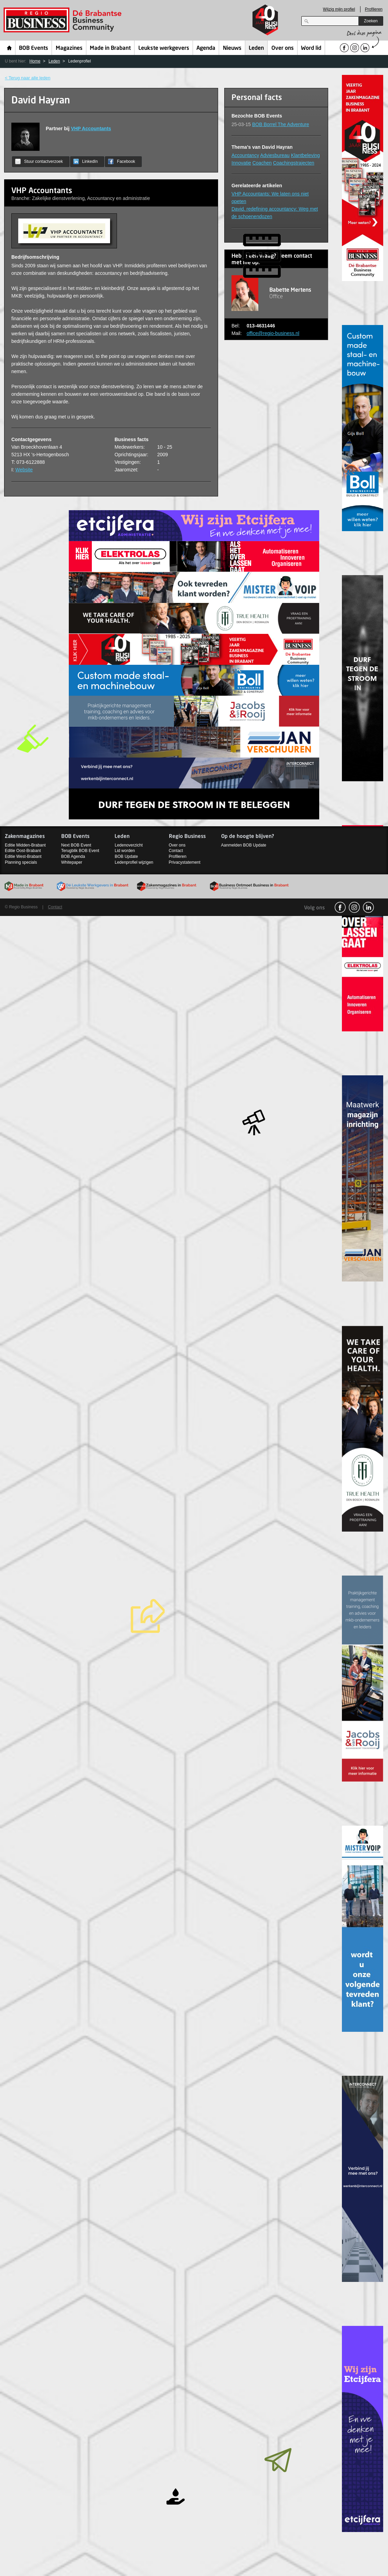 The image size is (388, 2576). What do you see at coordinates (32, 740) in the screenshot?
I see `highlight or mark selected text` at bounding box center [32, 740].